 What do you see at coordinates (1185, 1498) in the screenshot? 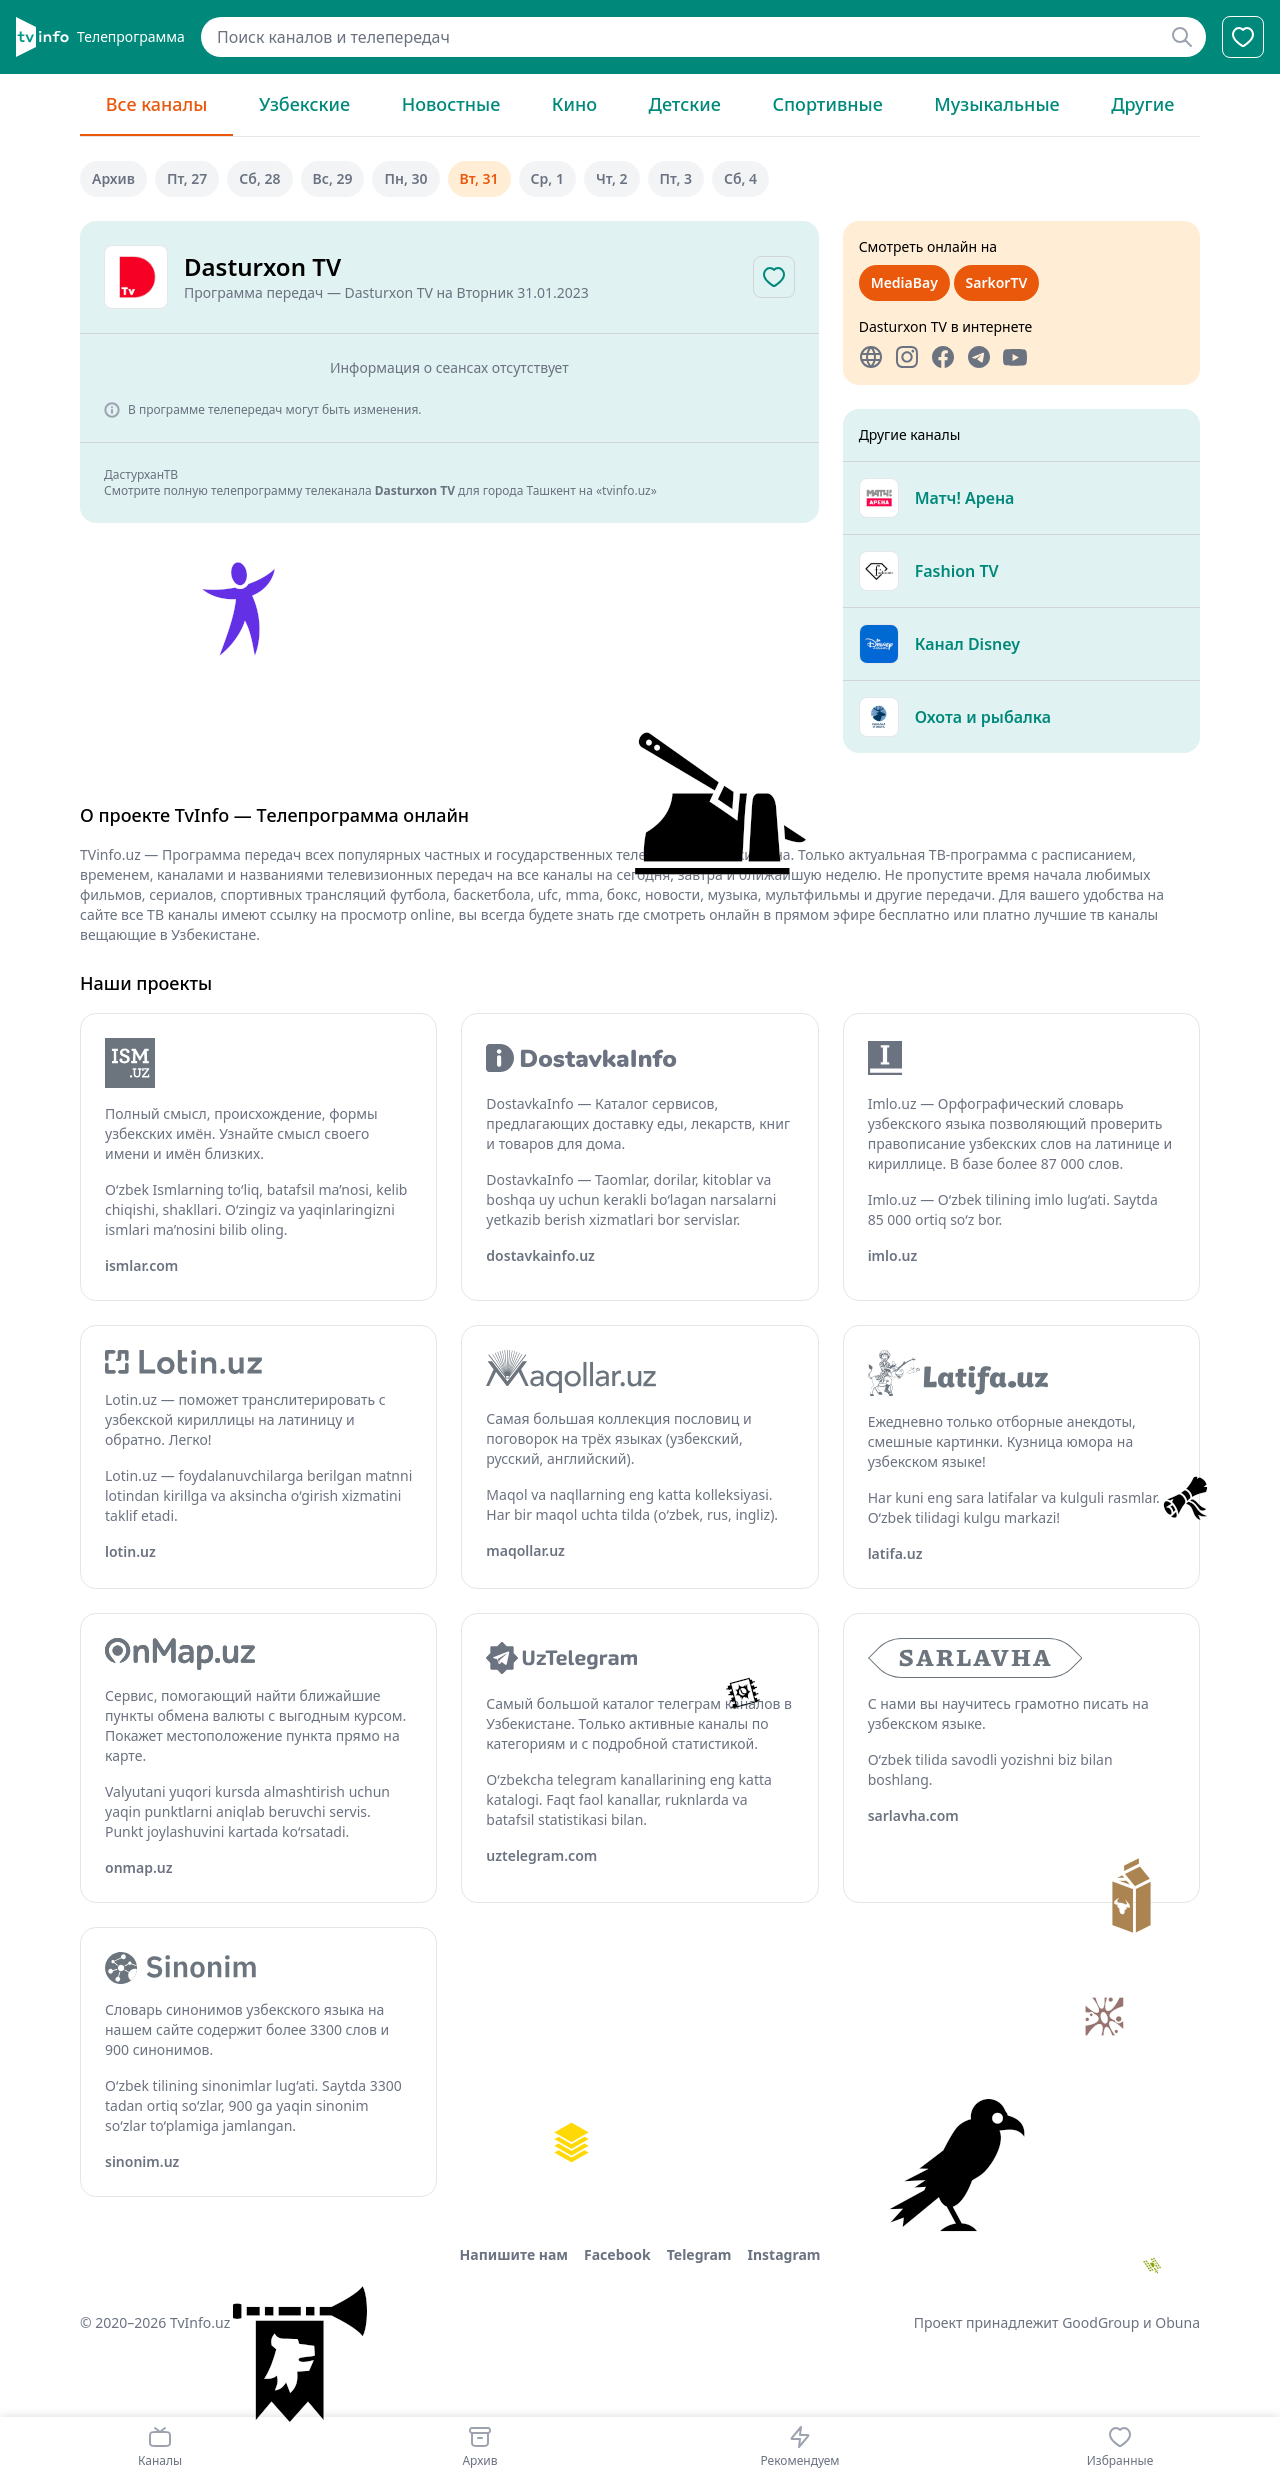
I see `view quest log or mission objectives` at bounding box center [1185, 1498].